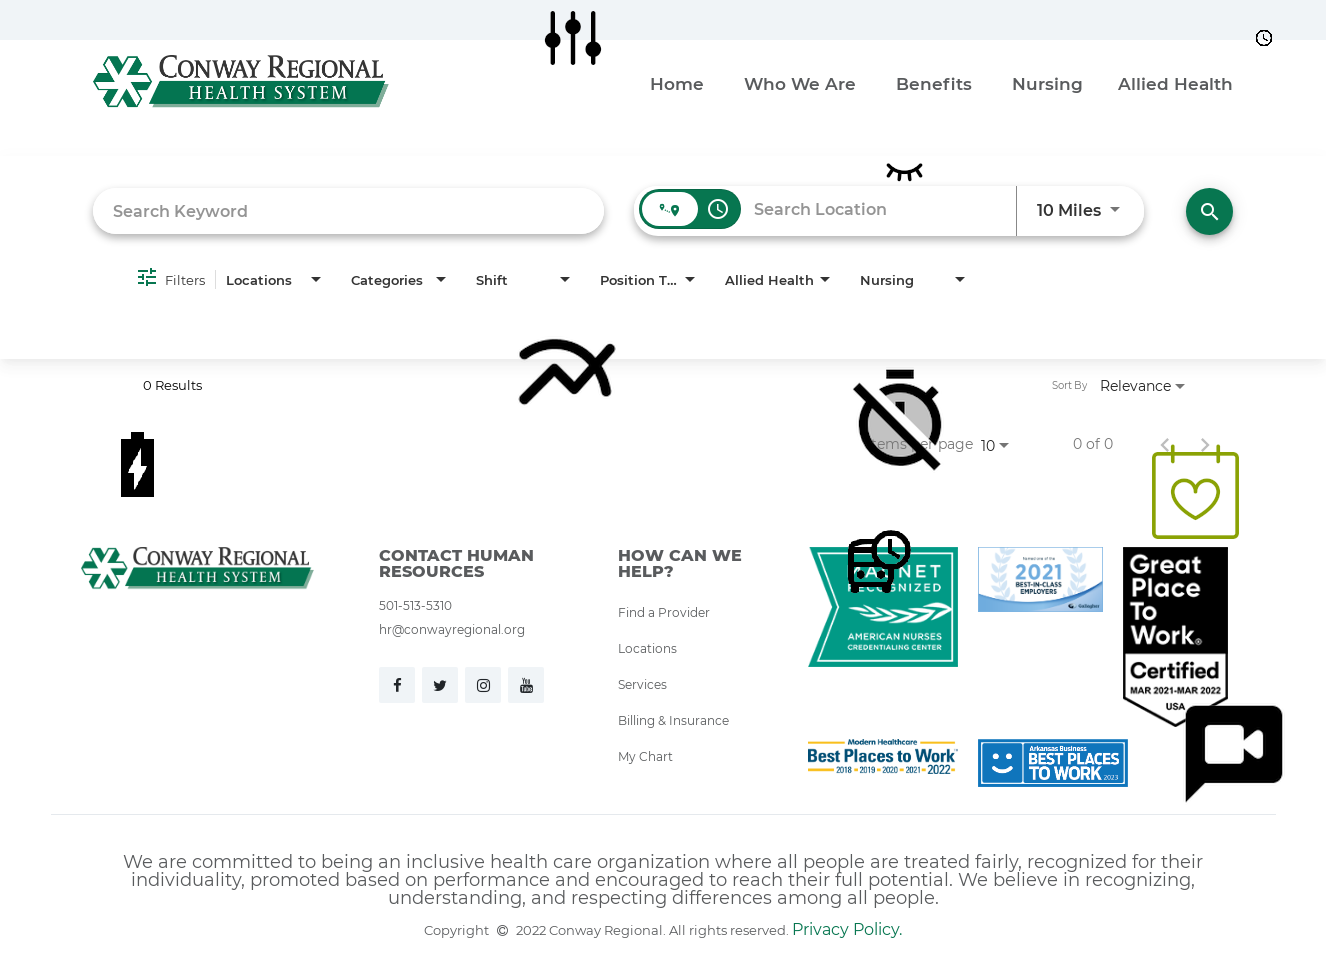 Image resolution: width=1326 pixels, height=974 pixels. Describe the element at coordinates (567, 374) in the screenshot. I see `view multi-line chart or graph data` at that location.